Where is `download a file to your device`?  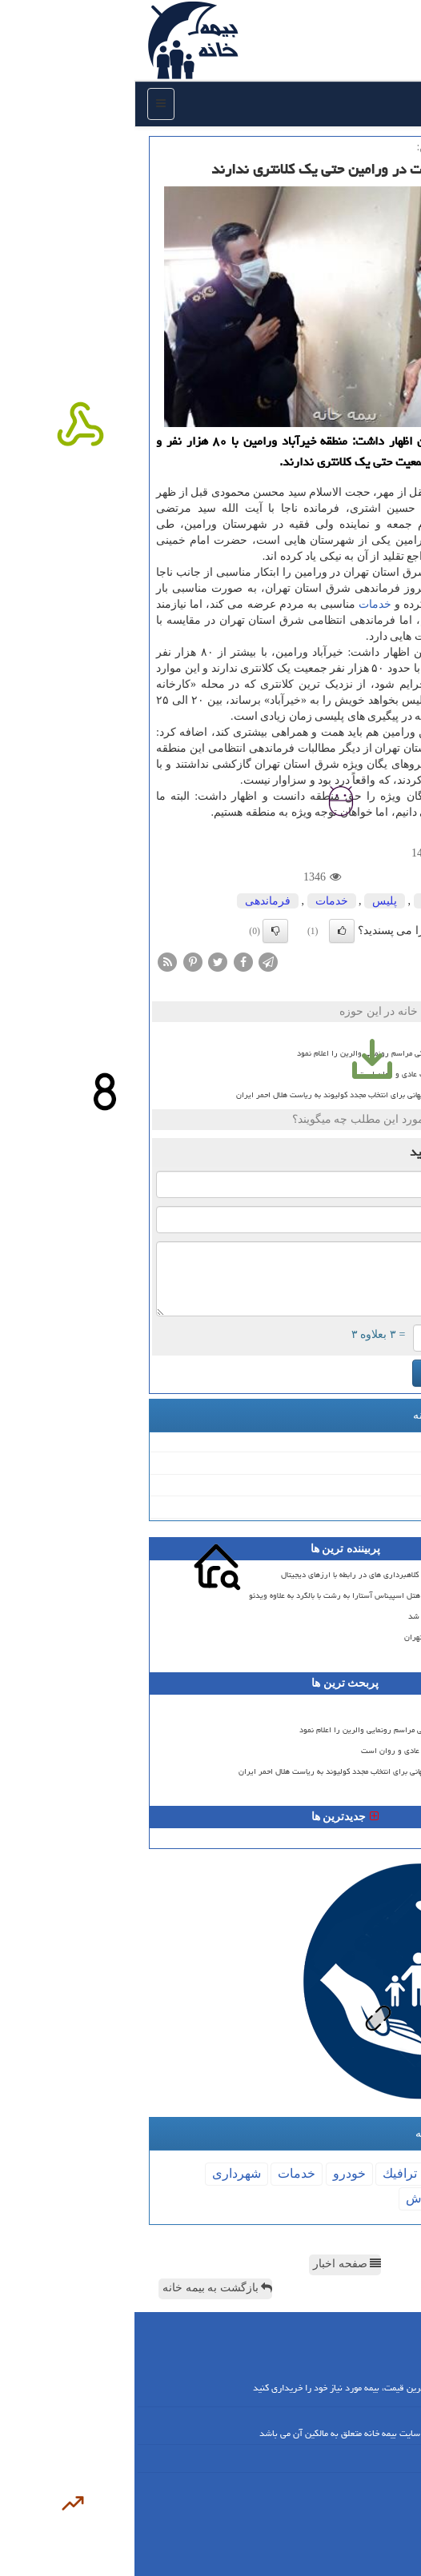 download a file to your device is located at coordinates (372, 1060).